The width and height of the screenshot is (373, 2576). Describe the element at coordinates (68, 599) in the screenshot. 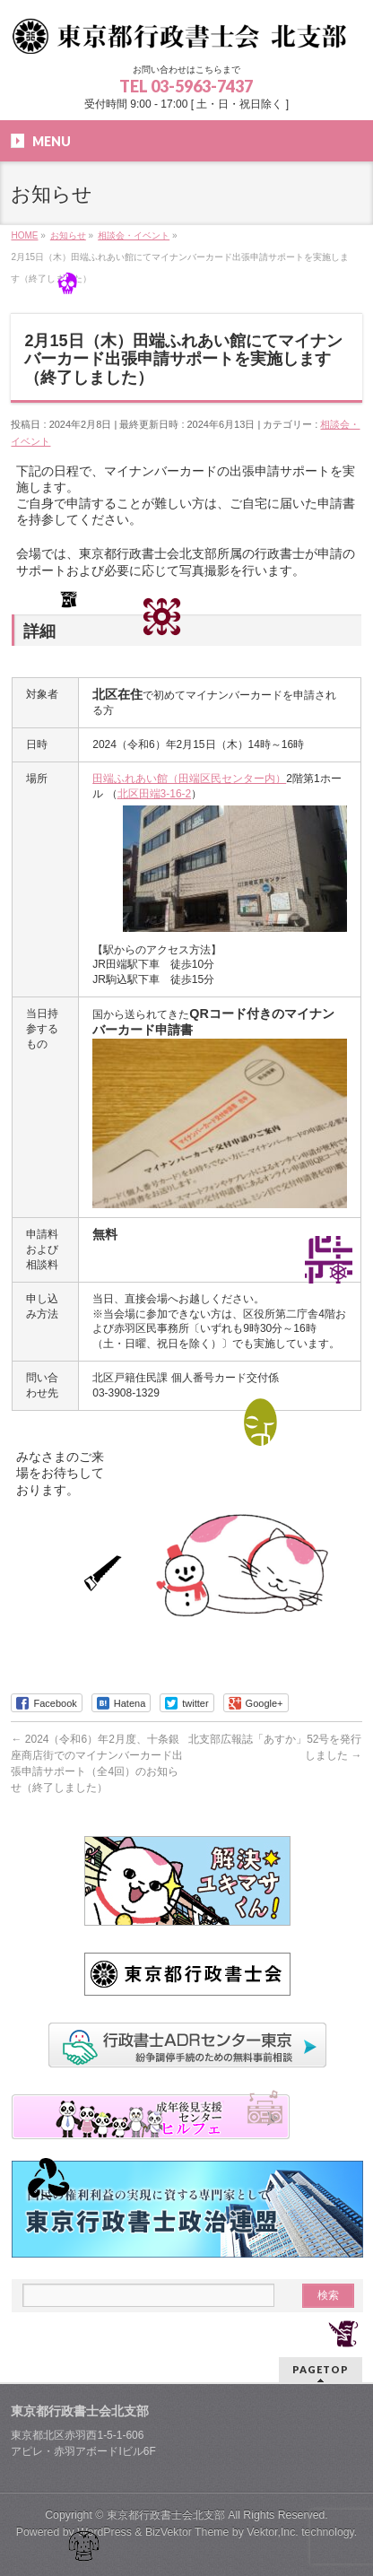

I see `nuclear power plant facility icon` at that location.